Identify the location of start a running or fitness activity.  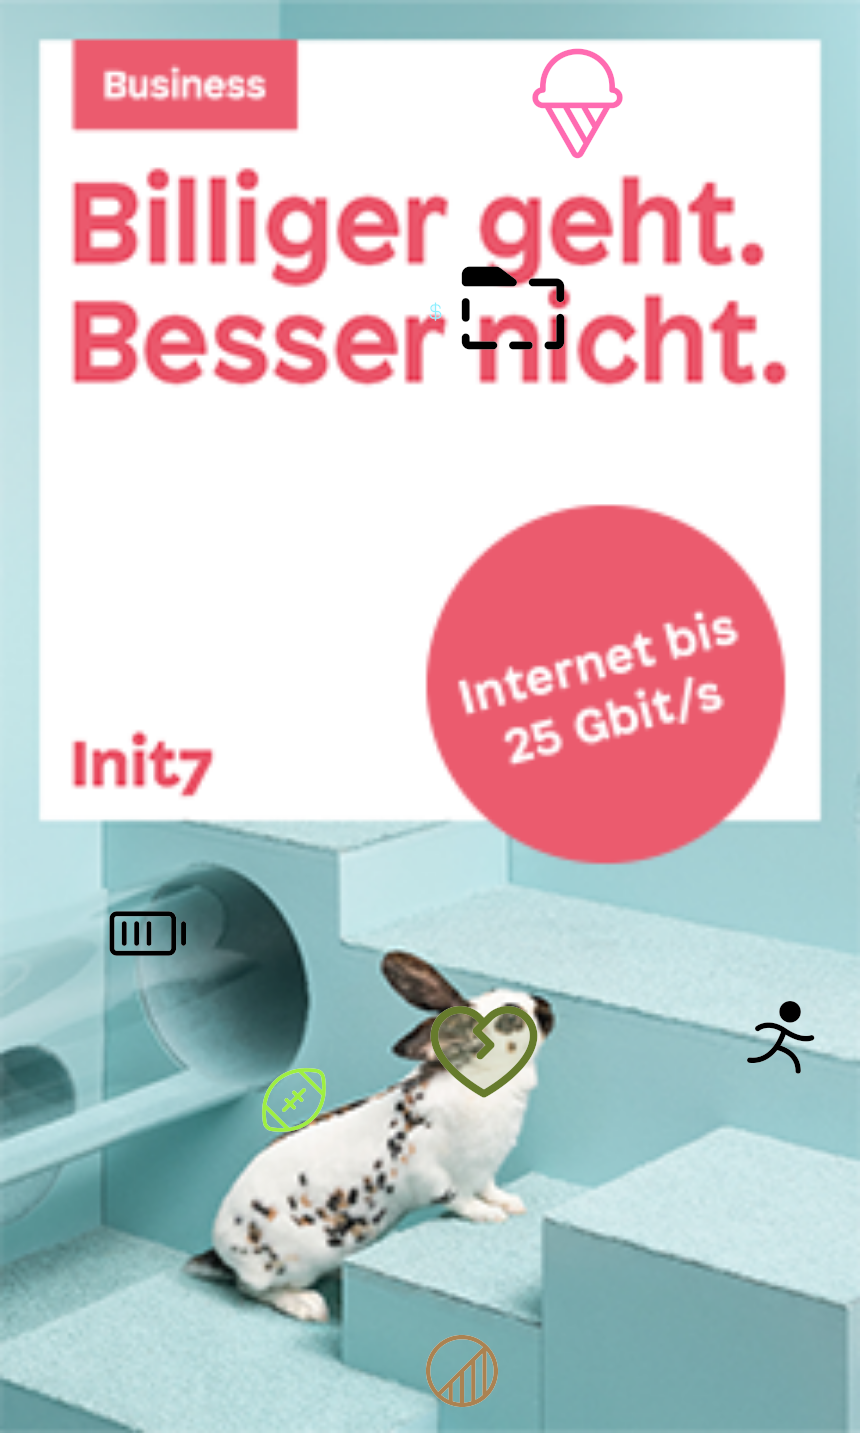
(782, 1036).